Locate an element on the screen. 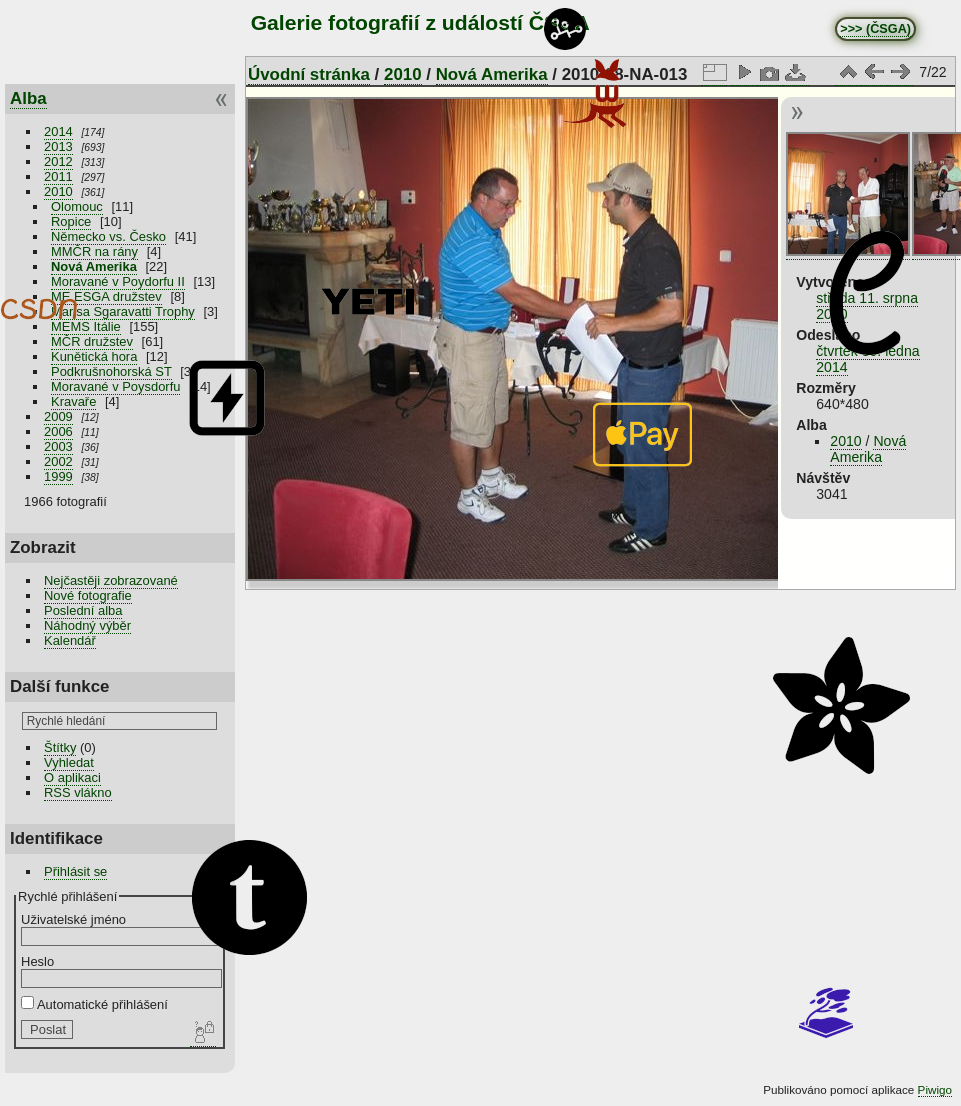  talend brand logo is located at coordinates (249, 897).